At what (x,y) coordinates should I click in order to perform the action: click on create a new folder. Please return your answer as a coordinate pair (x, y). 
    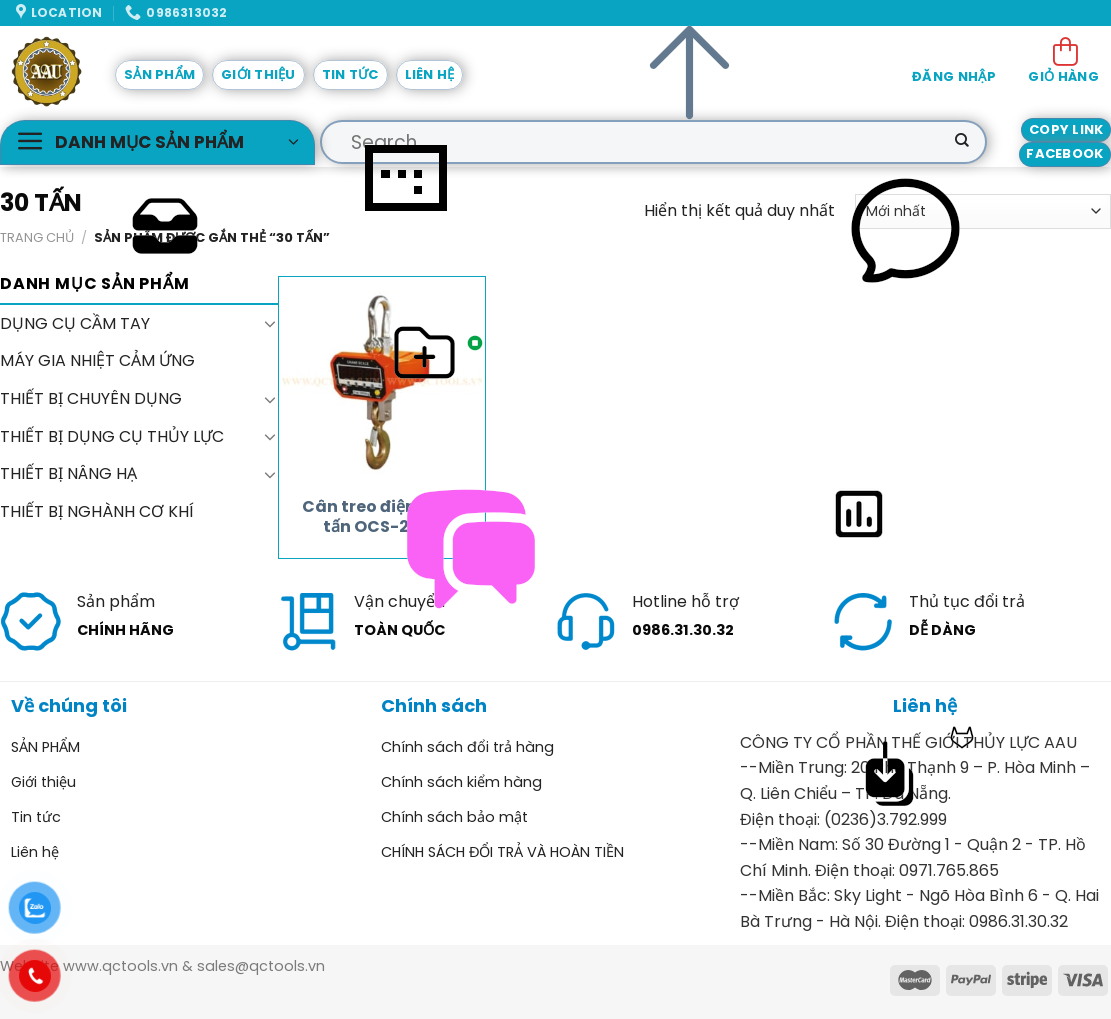
    Looking at the image, I should click on (424, 352).